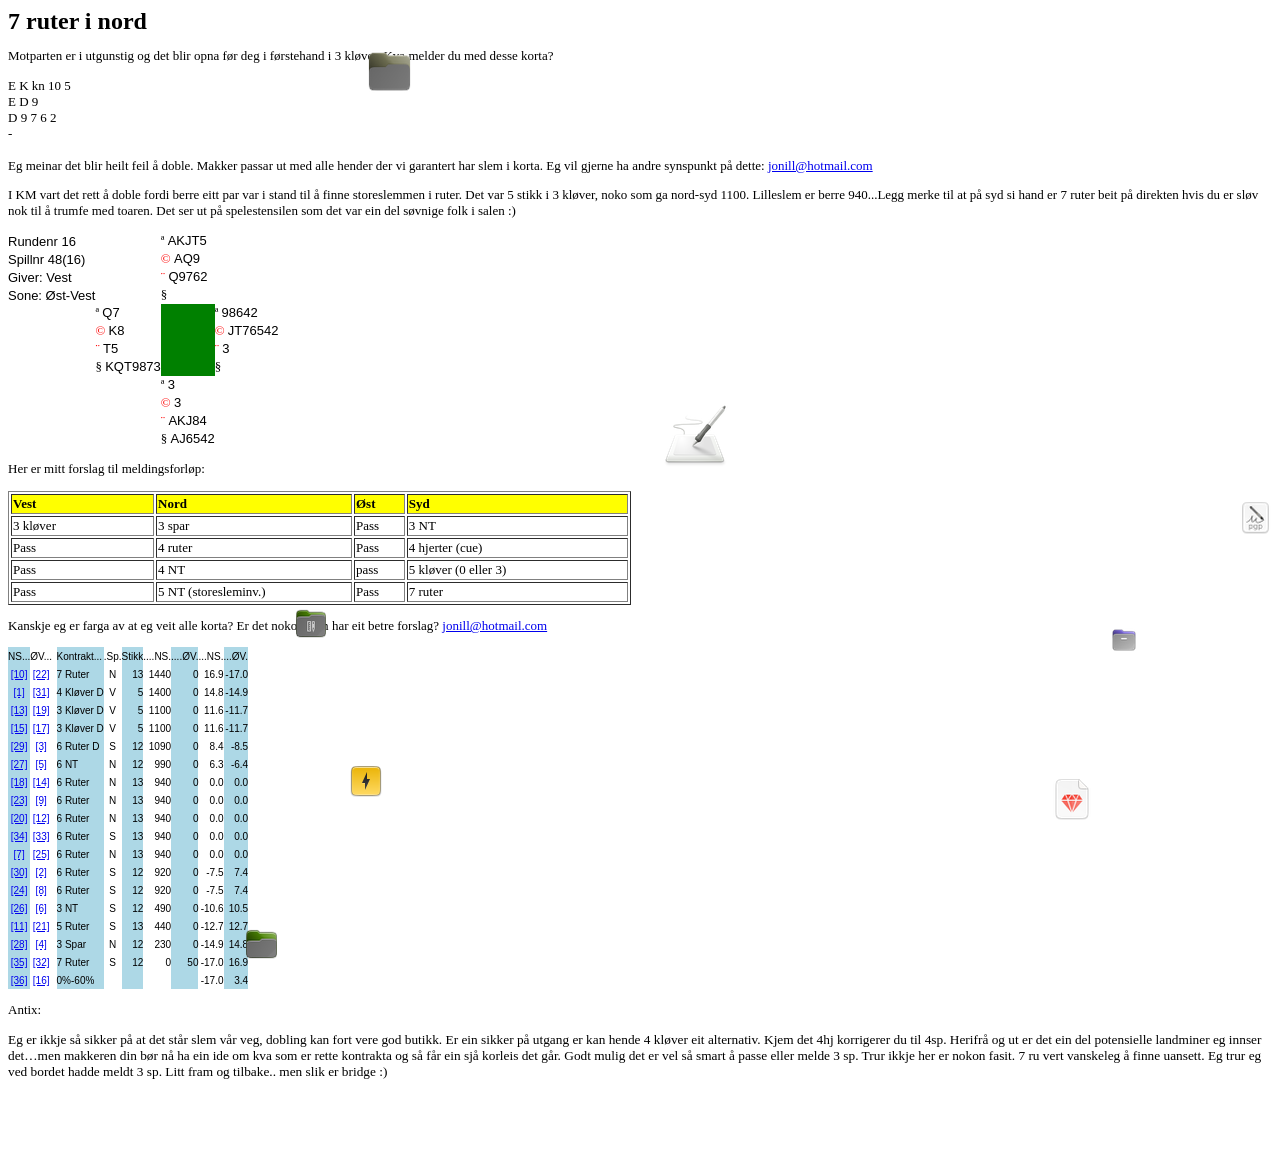  Describe the element at coordinates (696, 436) in the screenshot. I see `connect a drawing tablet or stylus input device` at that location.